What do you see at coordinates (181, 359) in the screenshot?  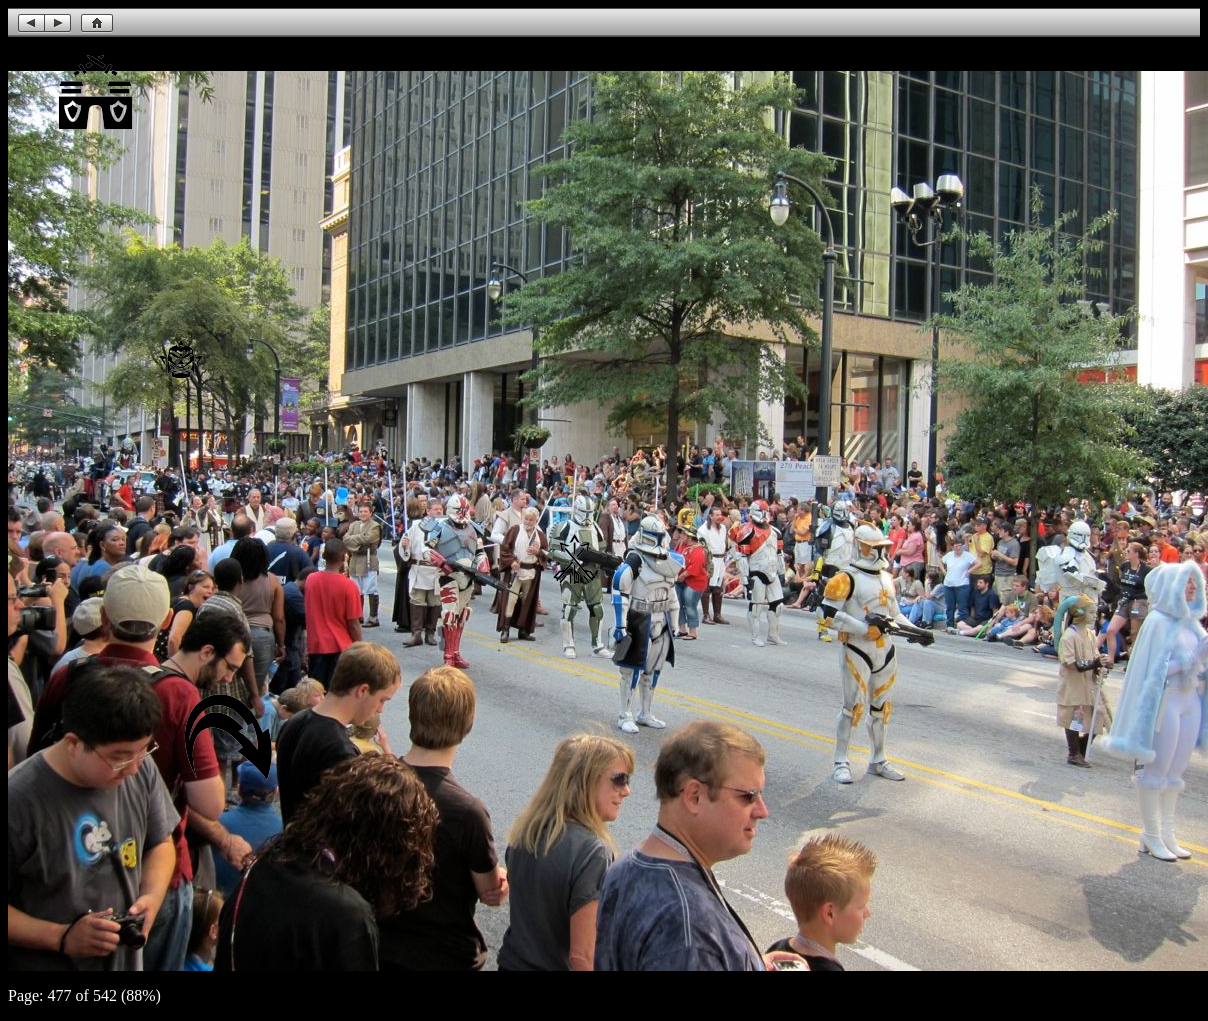 I see `select orc character or race` at bounding box center [181, 359].